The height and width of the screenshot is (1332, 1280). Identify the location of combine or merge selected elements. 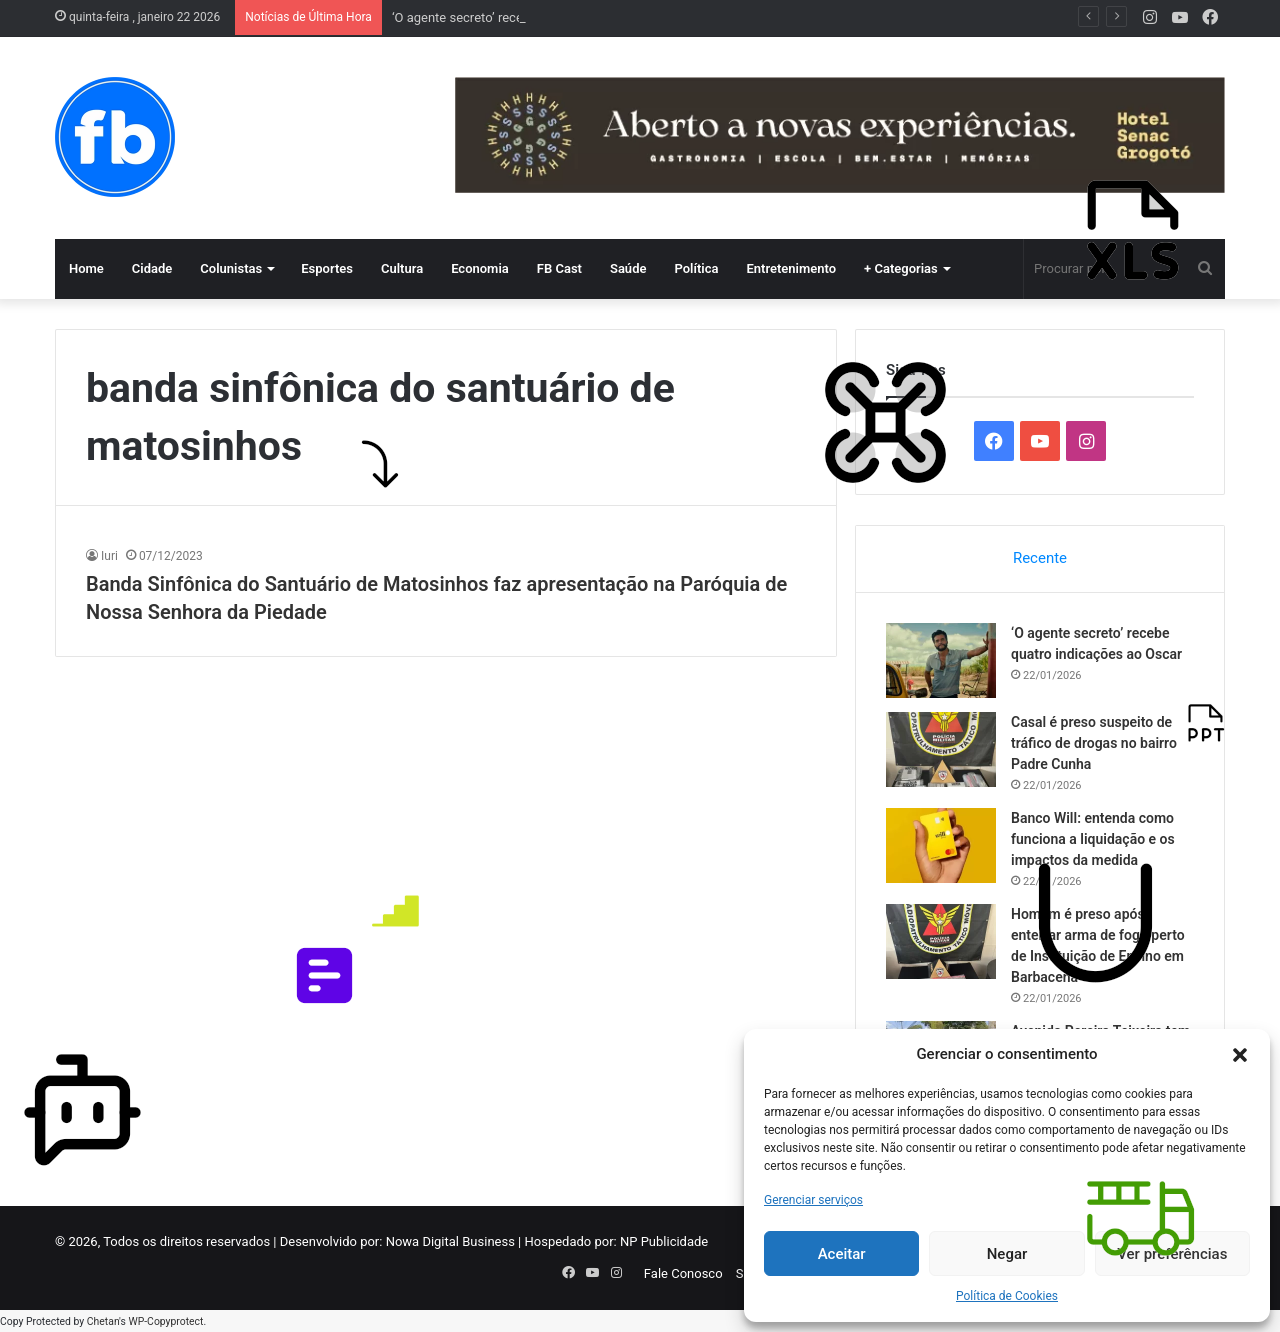
(1095, 914).